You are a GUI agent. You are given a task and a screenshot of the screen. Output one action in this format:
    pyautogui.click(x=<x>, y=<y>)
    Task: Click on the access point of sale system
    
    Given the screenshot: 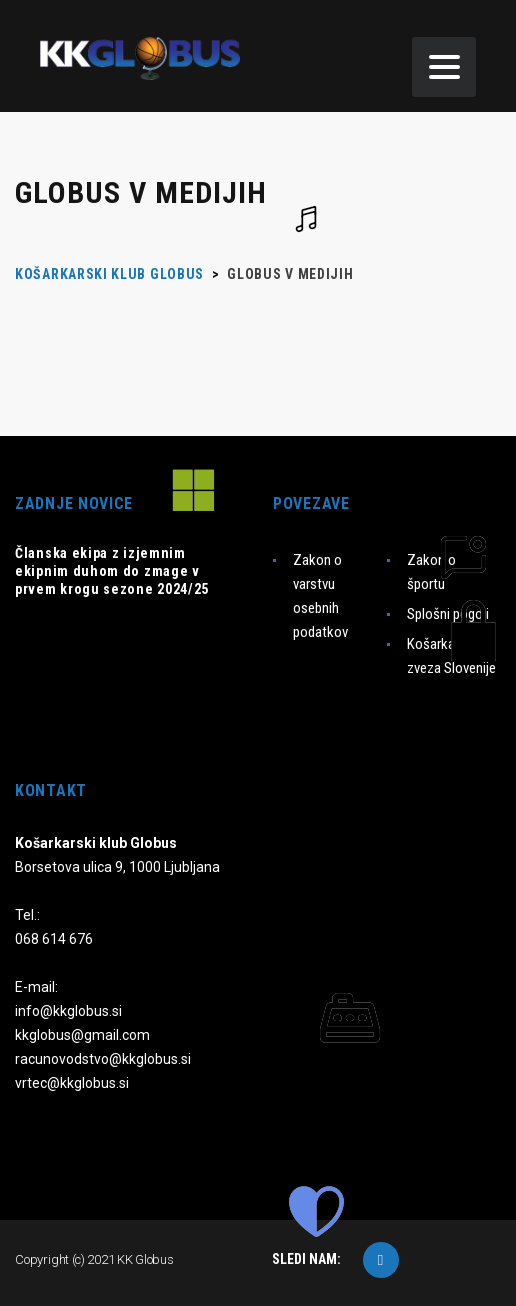 What is the action you would take?
    pyautogui.click(x=350, y=1021)
    